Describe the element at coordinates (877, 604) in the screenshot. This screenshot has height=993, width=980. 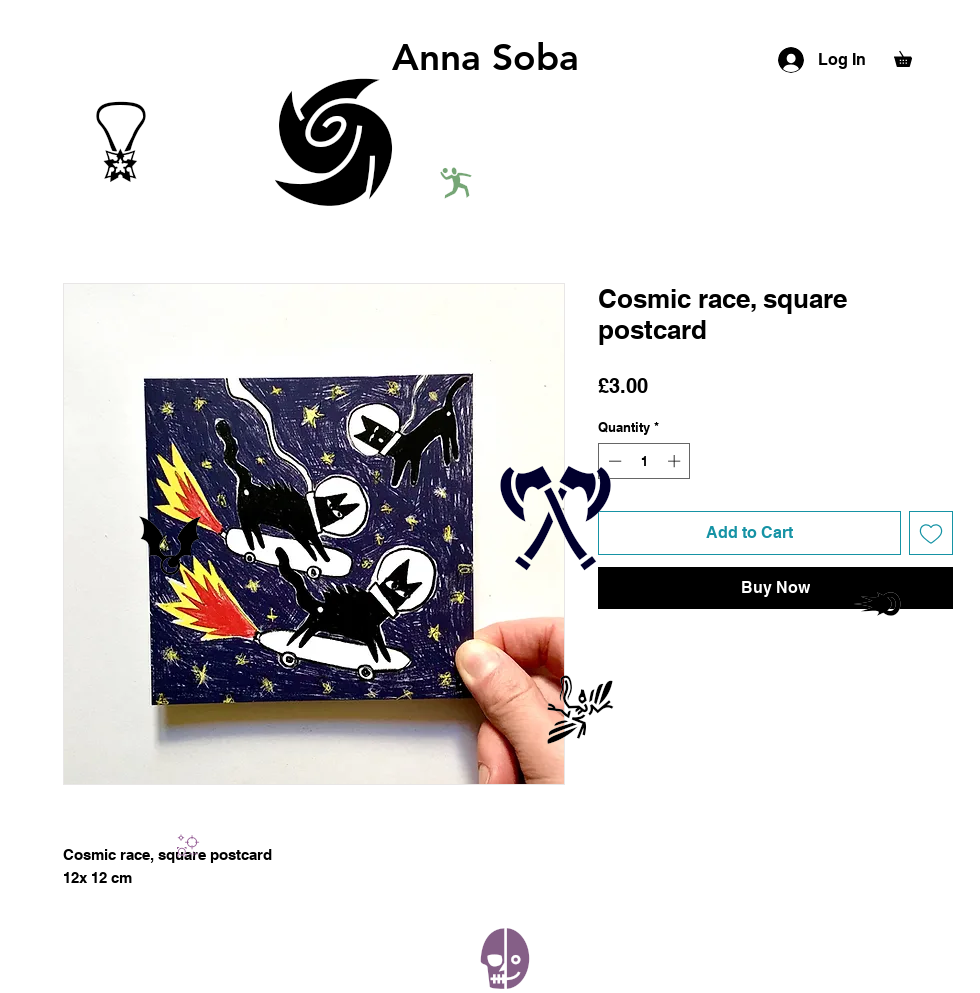
I see `fire weapon or use special attack` at that location.